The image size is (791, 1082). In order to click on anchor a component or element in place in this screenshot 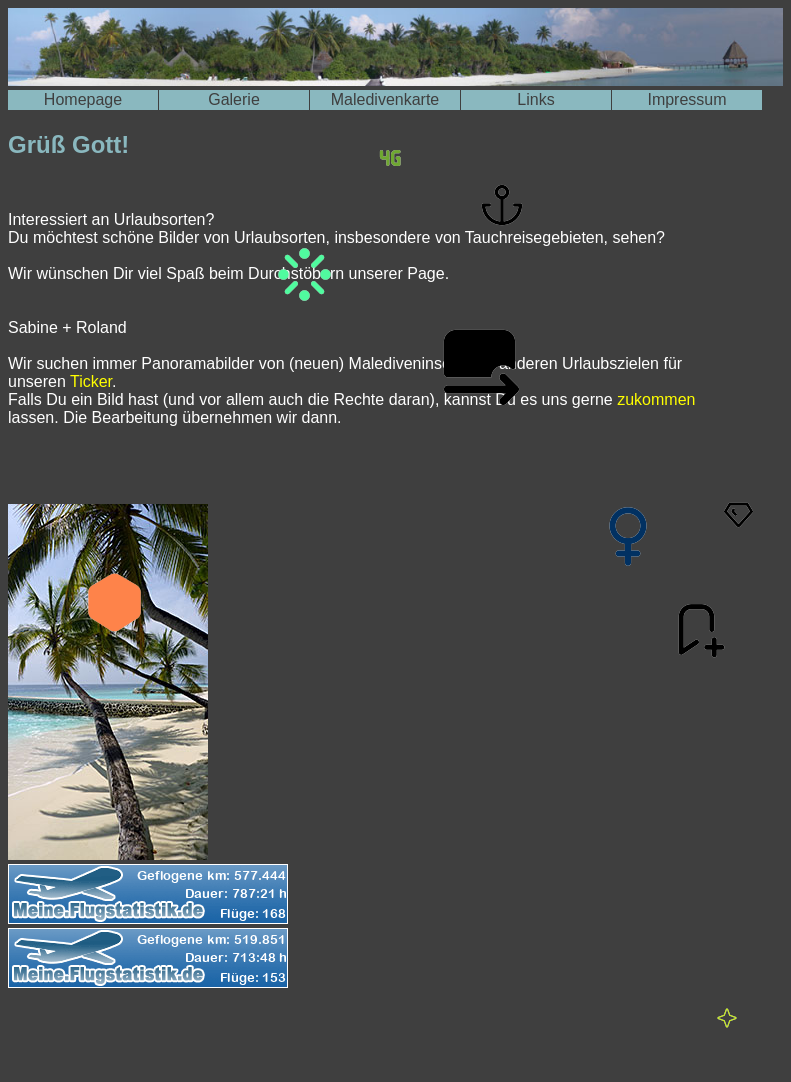, I will do `click(502, 205)`.